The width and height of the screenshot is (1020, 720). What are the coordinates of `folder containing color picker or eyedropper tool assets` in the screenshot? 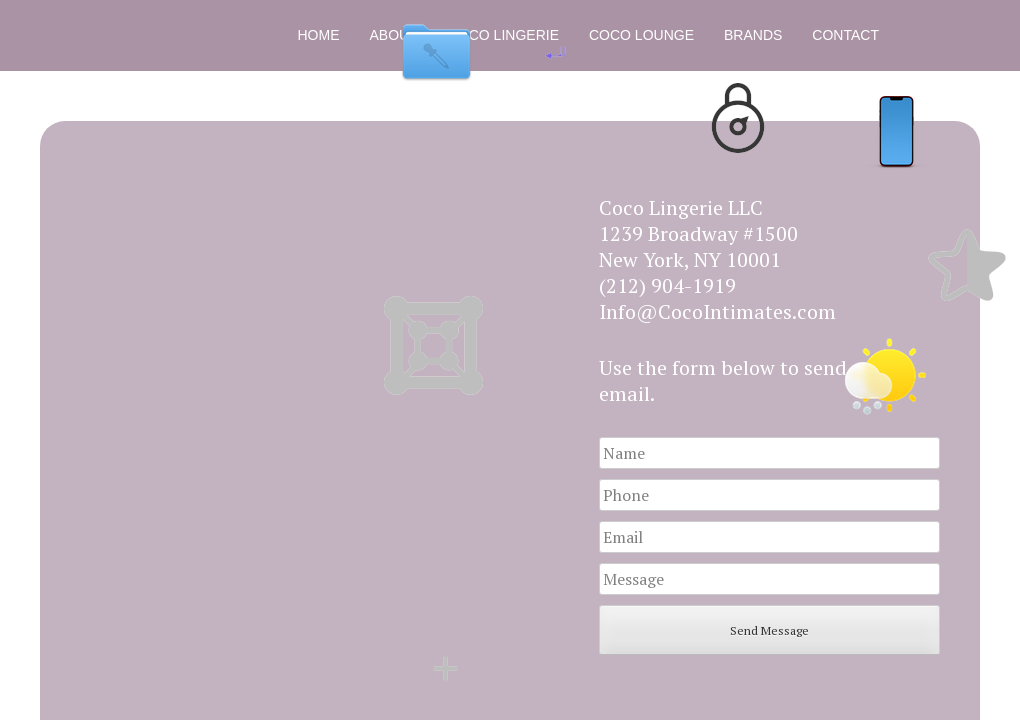 It's located at (436, 51).